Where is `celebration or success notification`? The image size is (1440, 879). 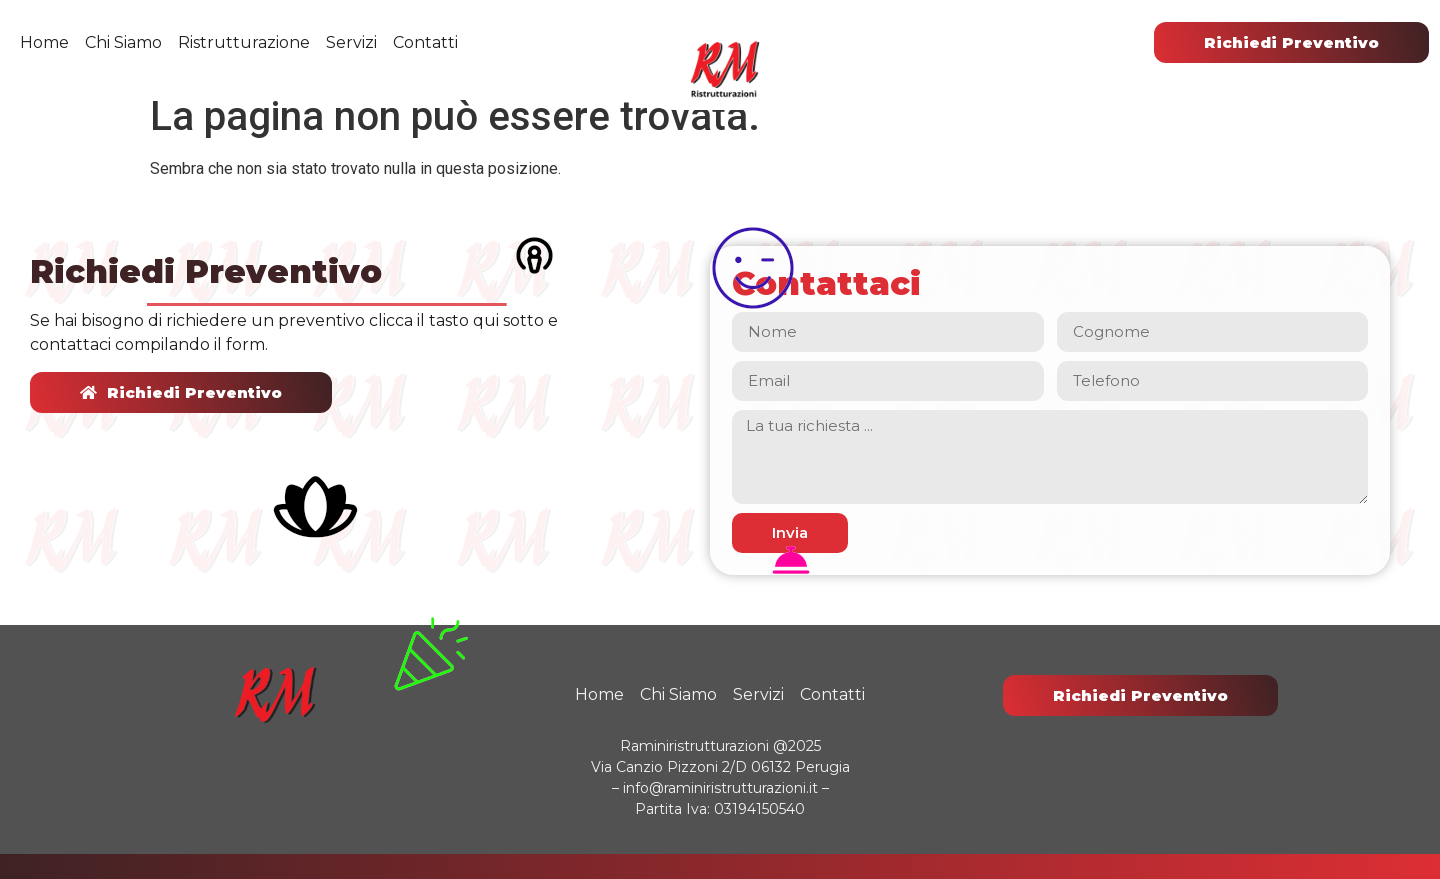 celebration or success notification is located at coordinates (427, 658).